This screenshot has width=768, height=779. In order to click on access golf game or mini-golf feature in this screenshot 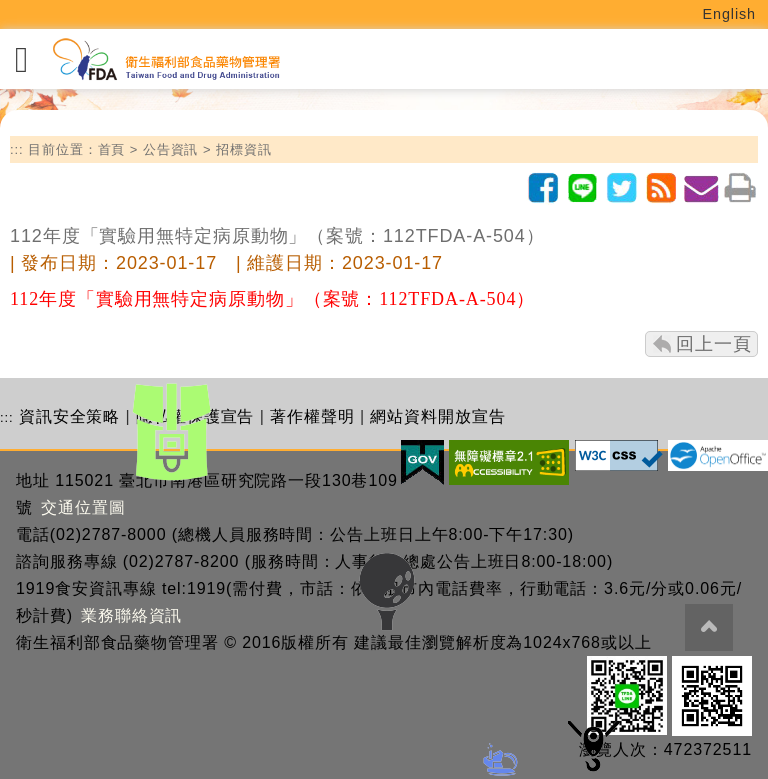, I will do `click(387, 591)`.